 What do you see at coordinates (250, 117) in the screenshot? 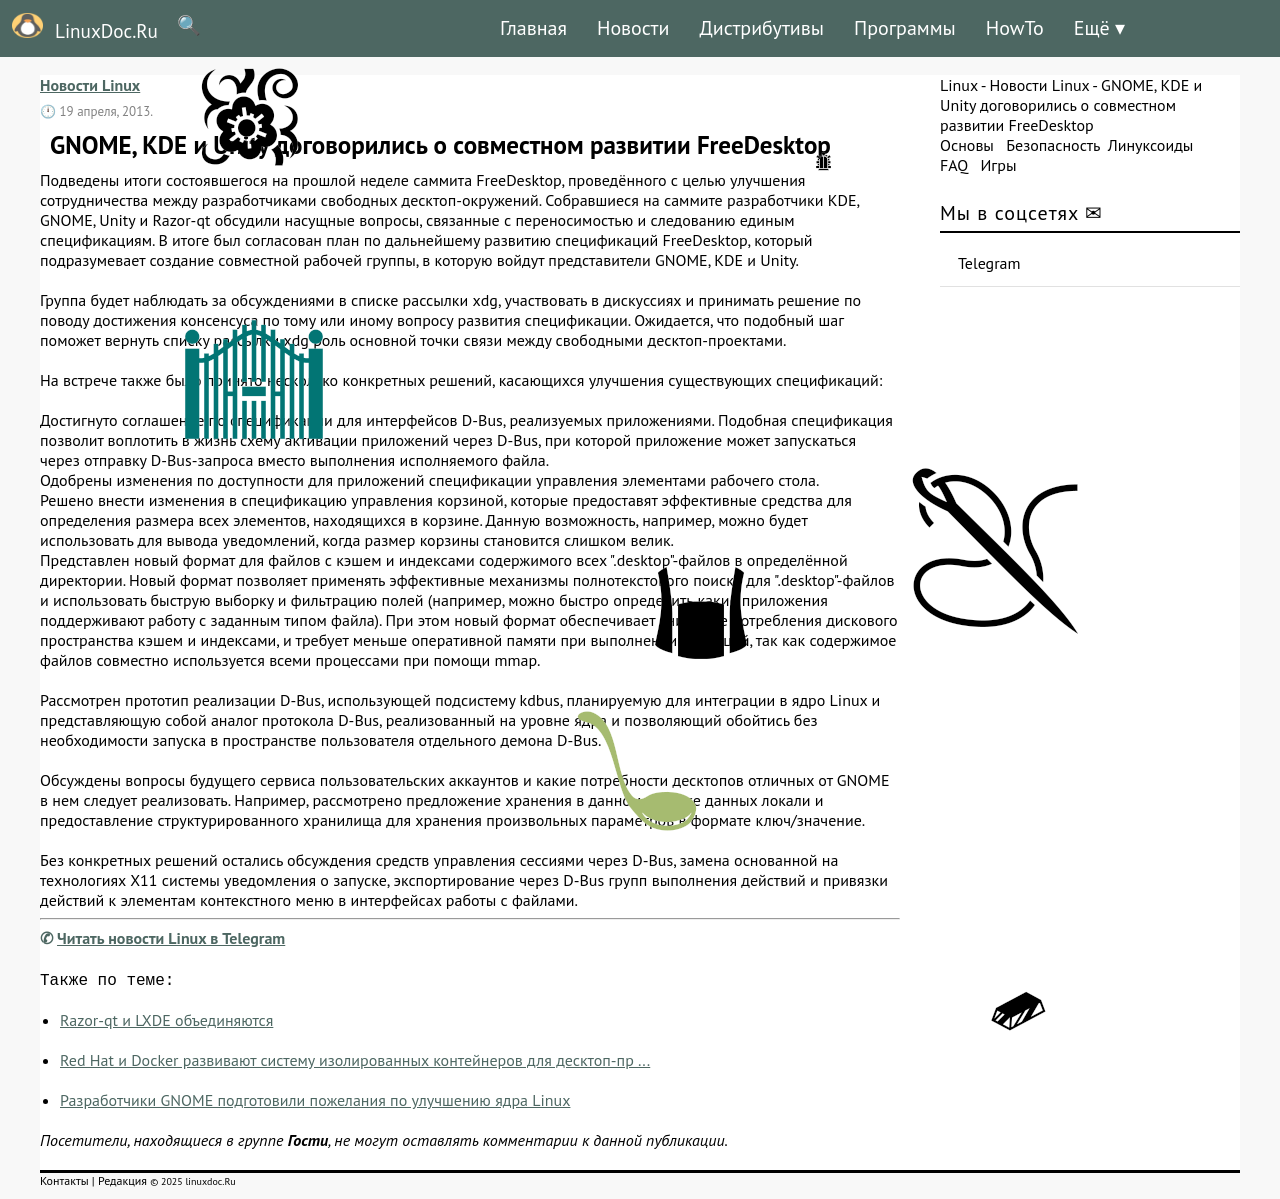
I see `decorative floral element for game UI` at bounding box center [250, 117].